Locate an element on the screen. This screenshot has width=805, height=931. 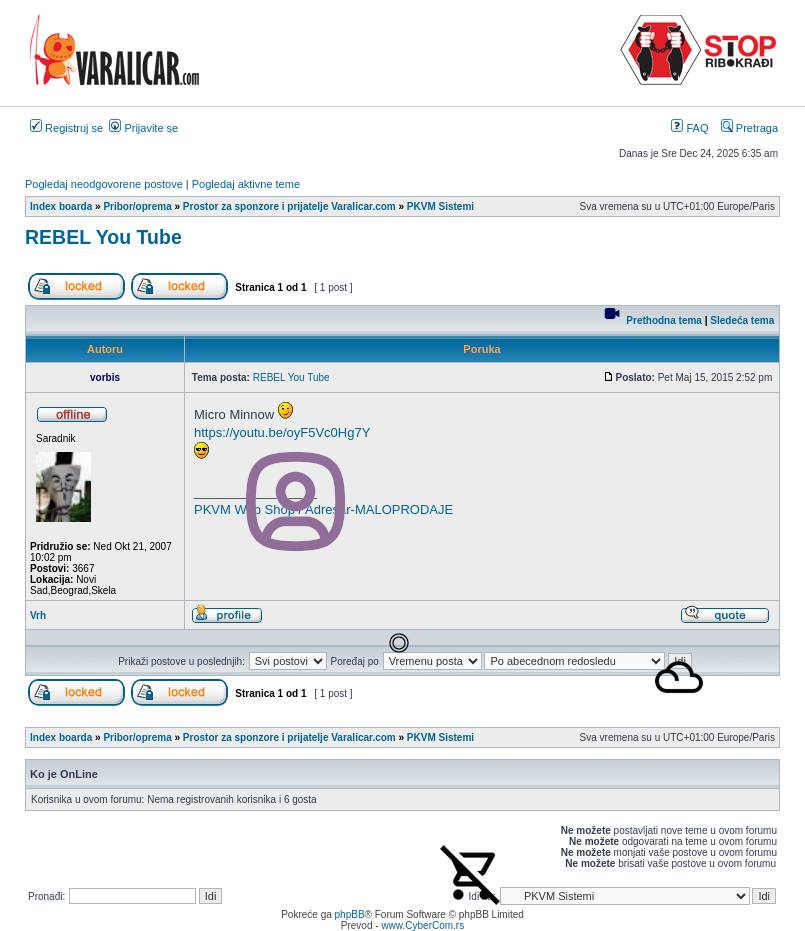
view user profile is located at coordinates (295, 501).